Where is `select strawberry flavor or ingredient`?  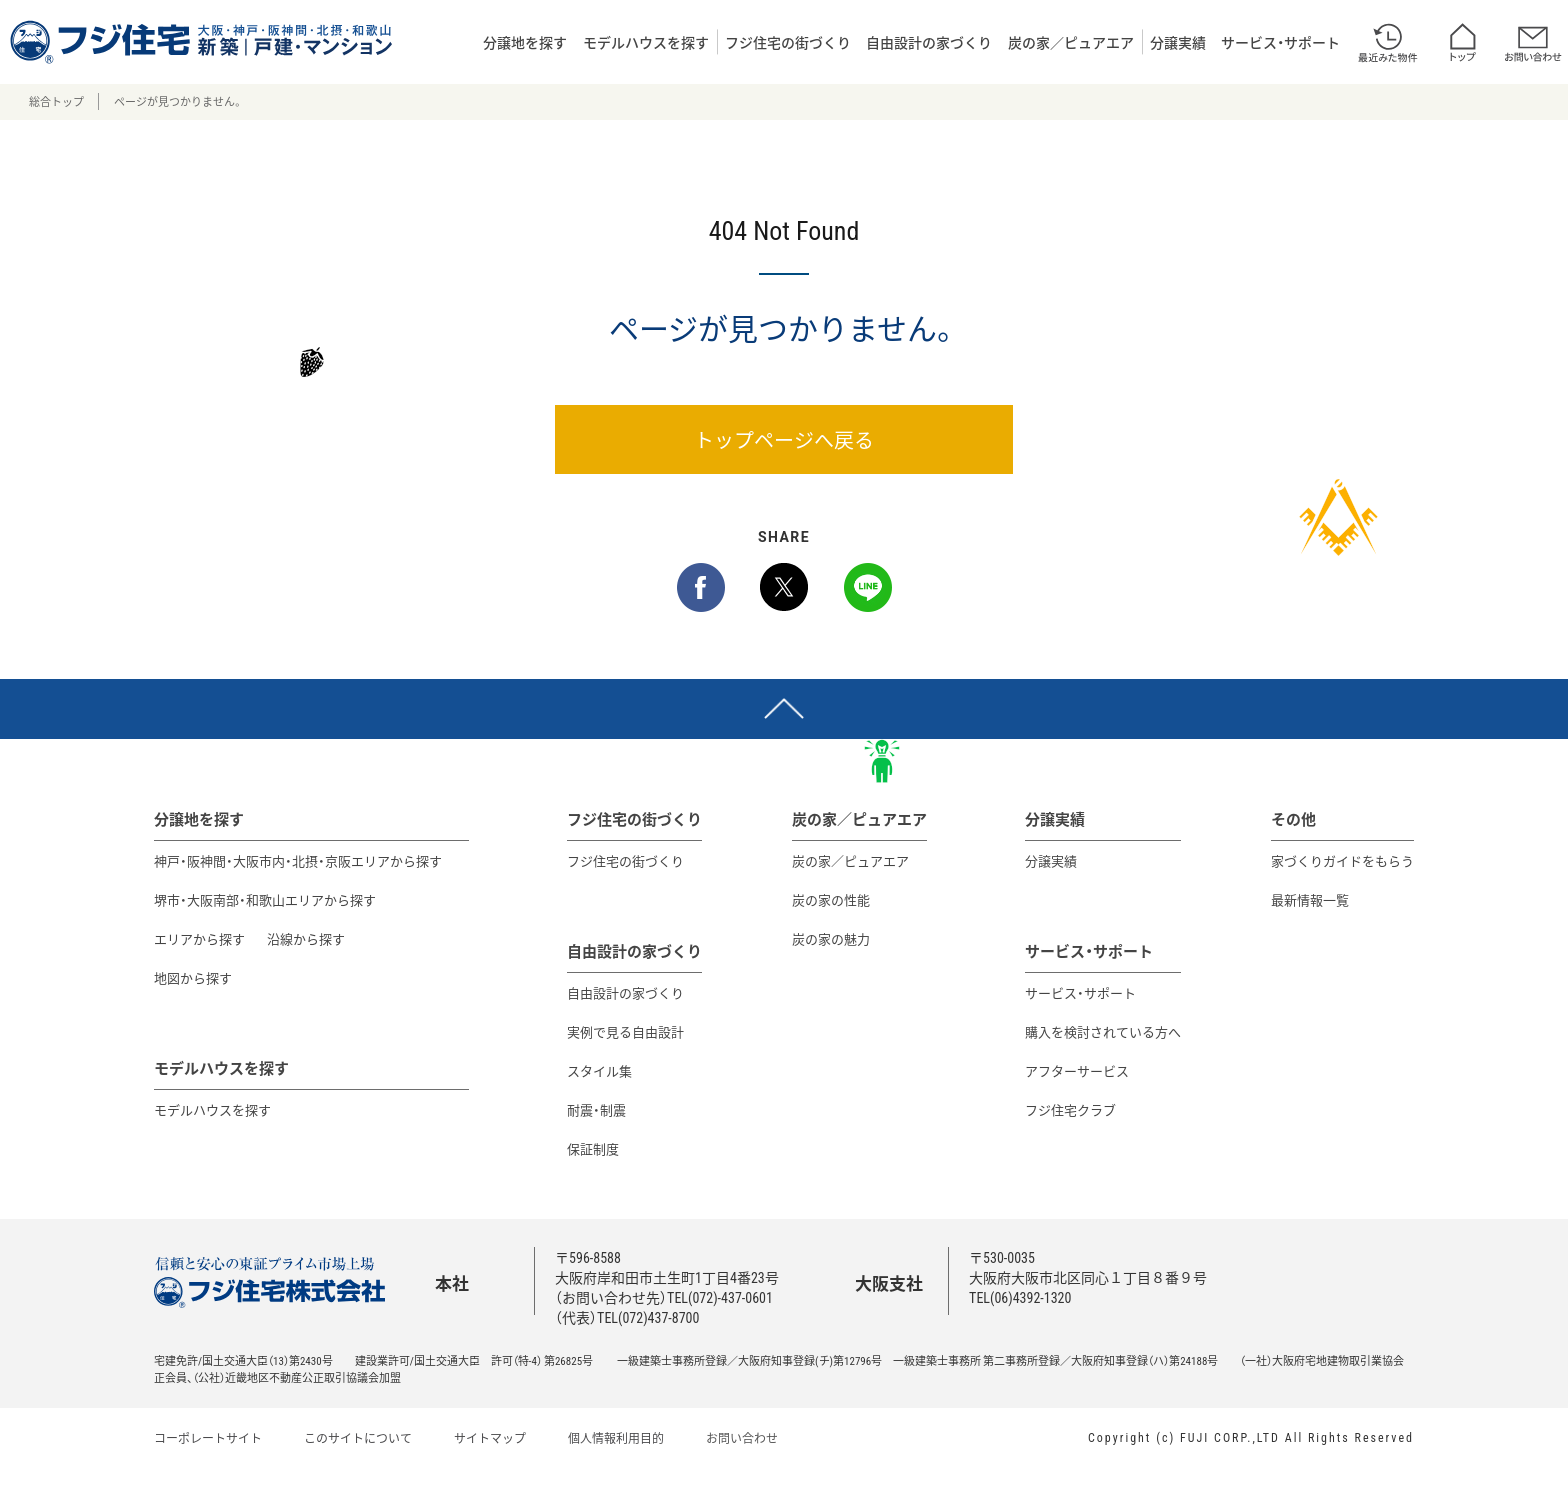 select strawberry flavor or ingredient is located at coordinates (312, 362).